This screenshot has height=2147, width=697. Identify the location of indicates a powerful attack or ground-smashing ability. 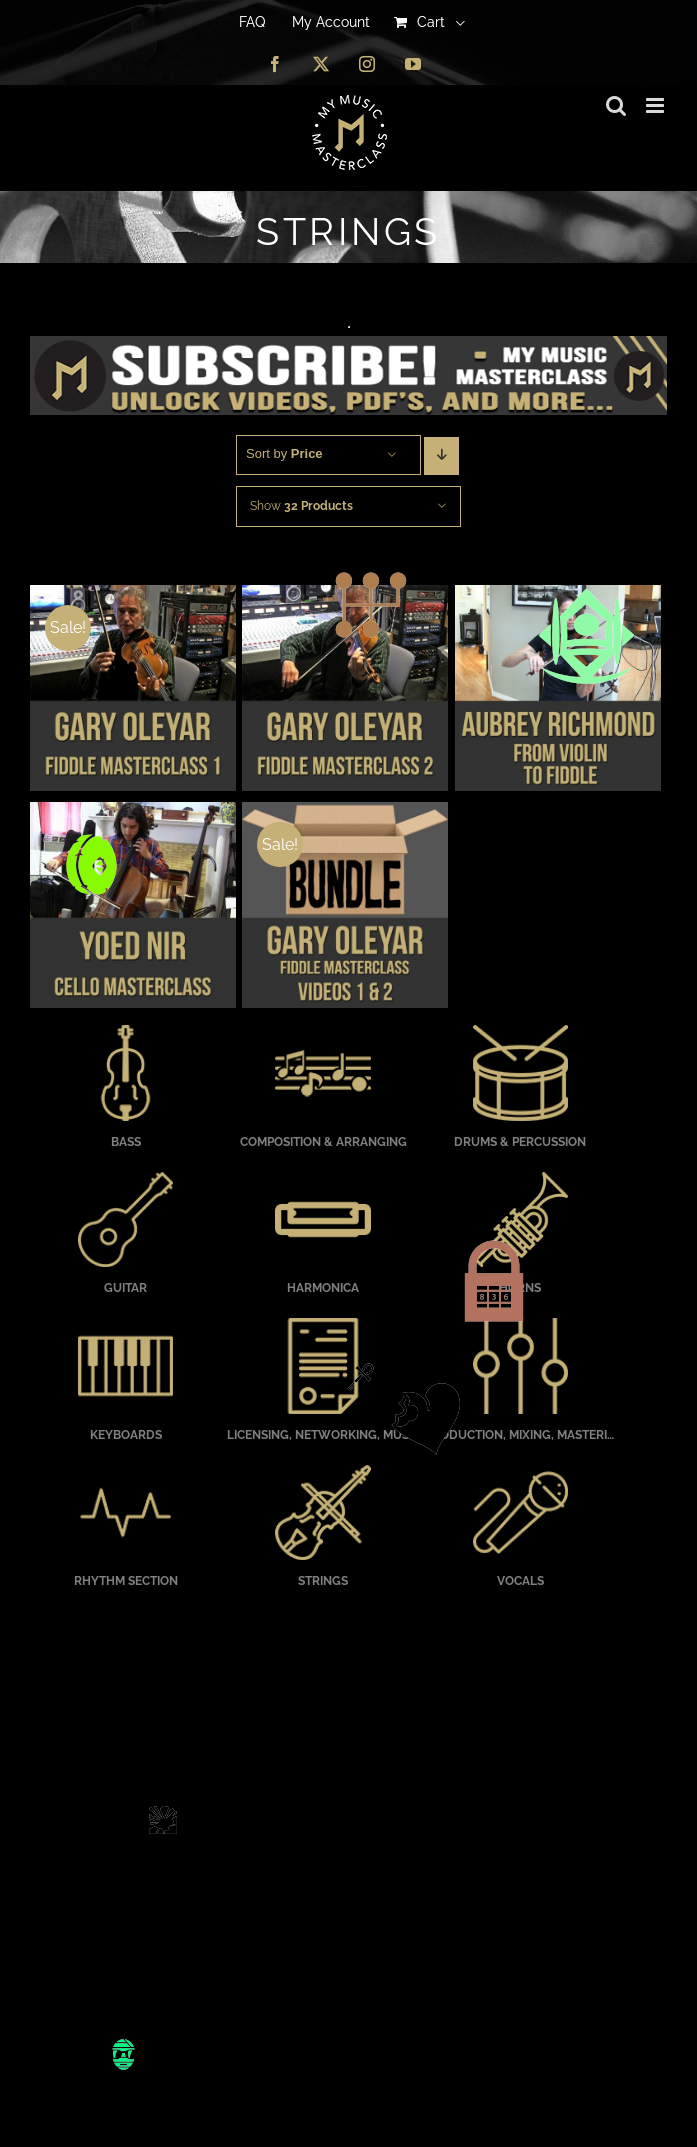
(163, 1820).